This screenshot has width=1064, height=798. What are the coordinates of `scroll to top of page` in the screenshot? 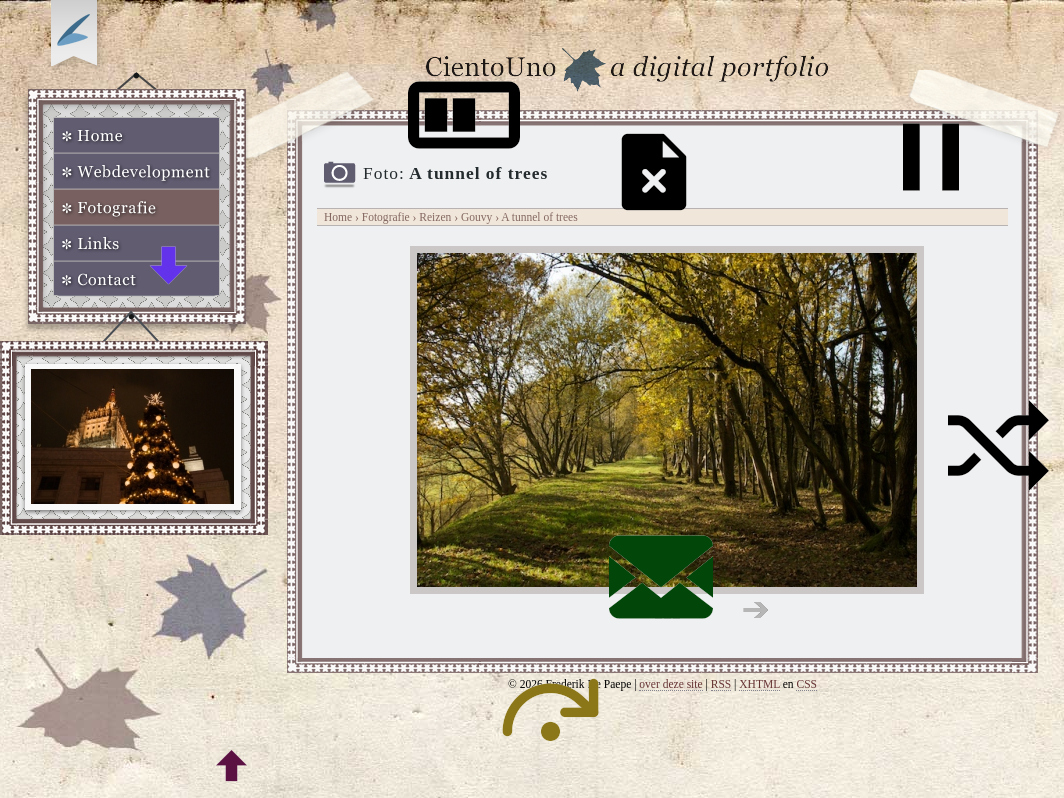 It's located at (231, 765).